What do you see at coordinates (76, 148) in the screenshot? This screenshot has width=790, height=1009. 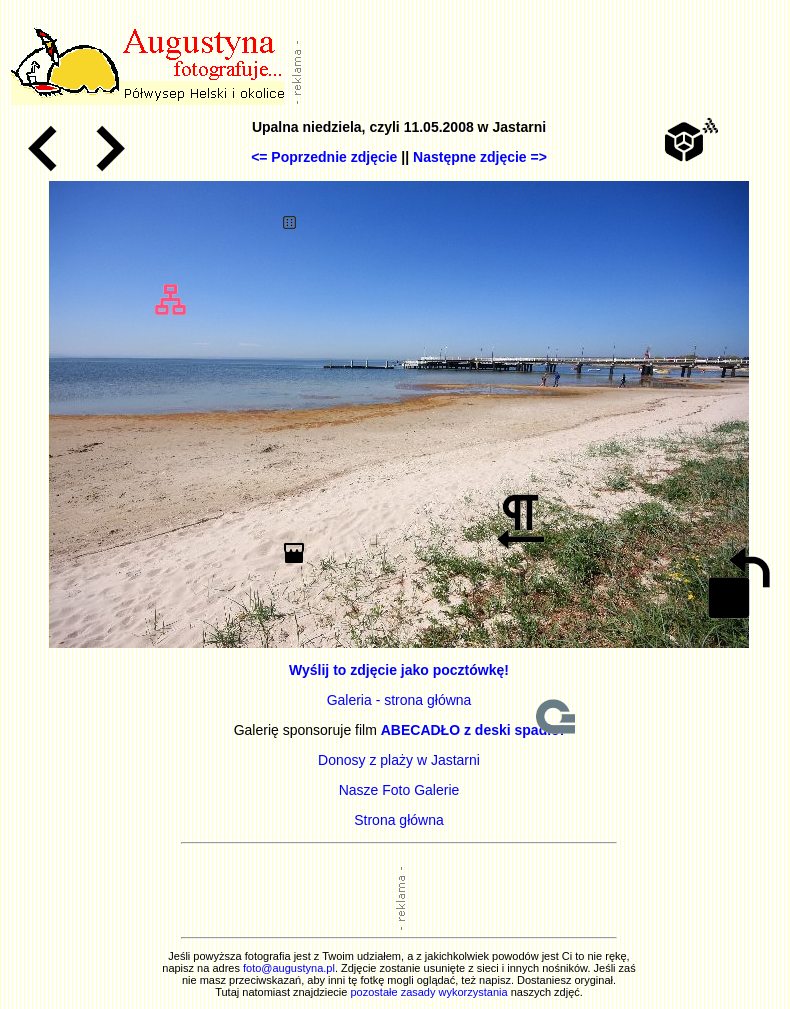 I see `view or edit source code` at bounding box center [76, 148].